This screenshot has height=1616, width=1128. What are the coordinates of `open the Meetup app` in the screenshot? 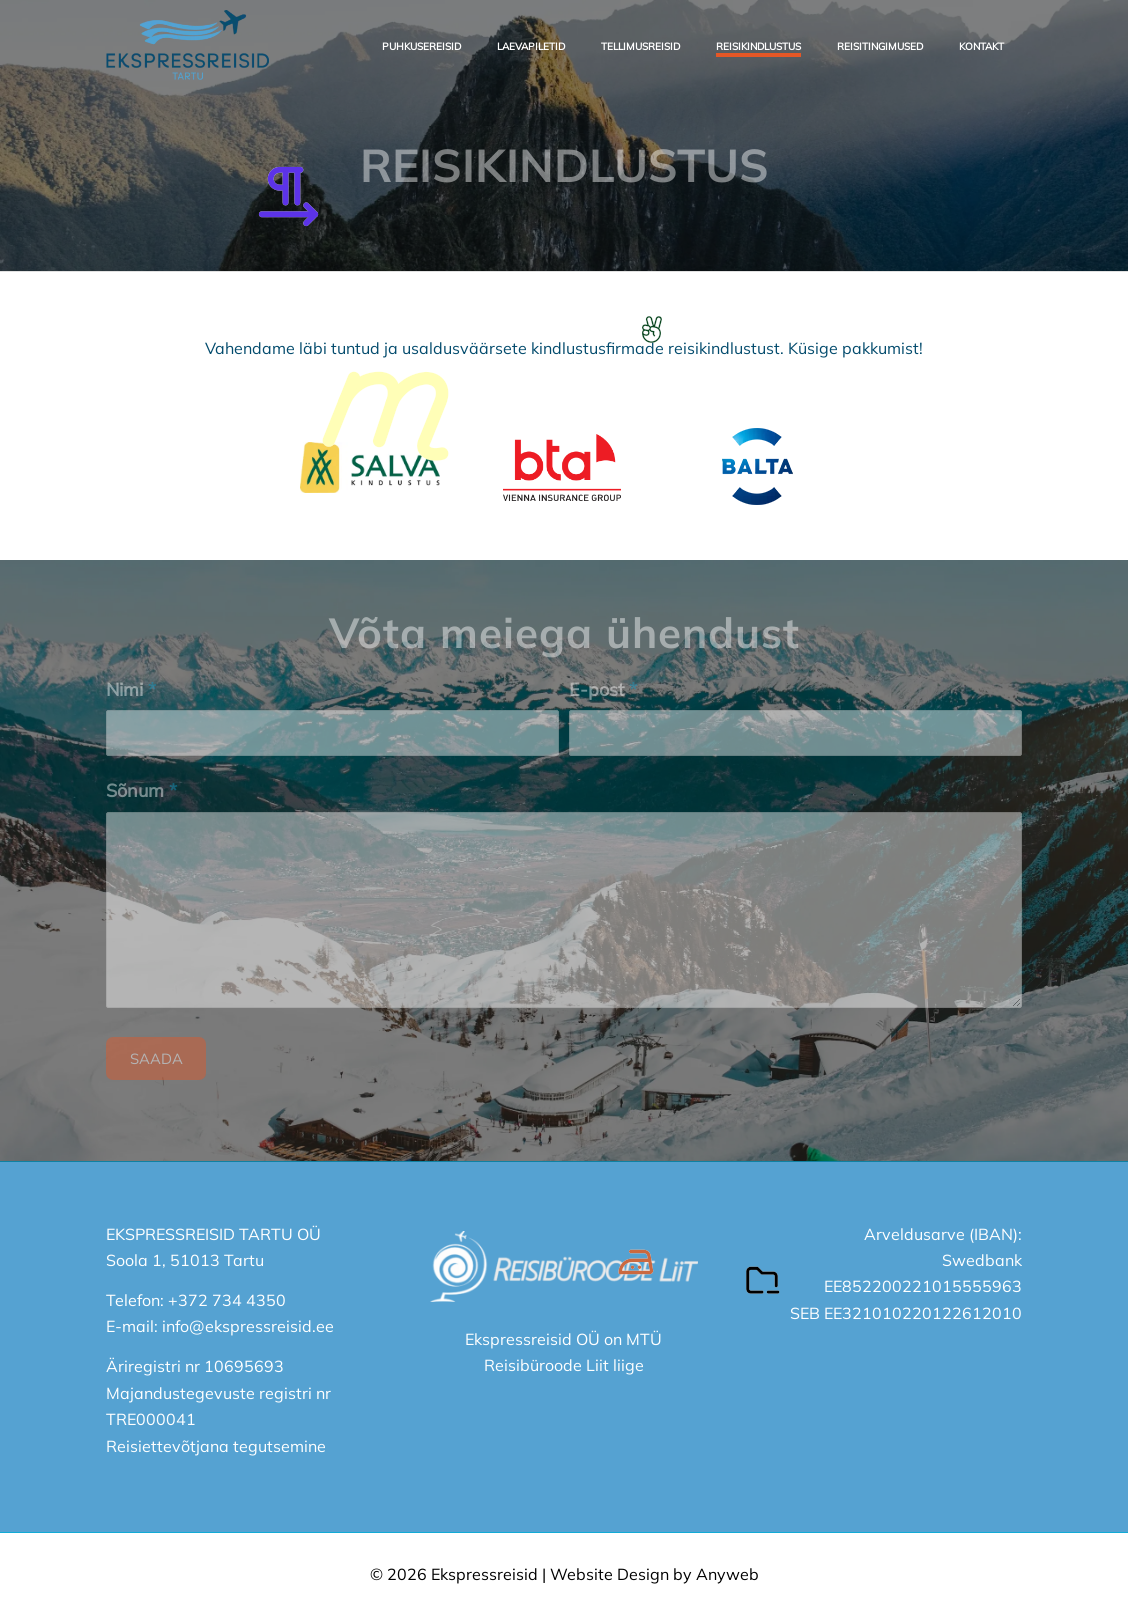 It's located at (385, 409).